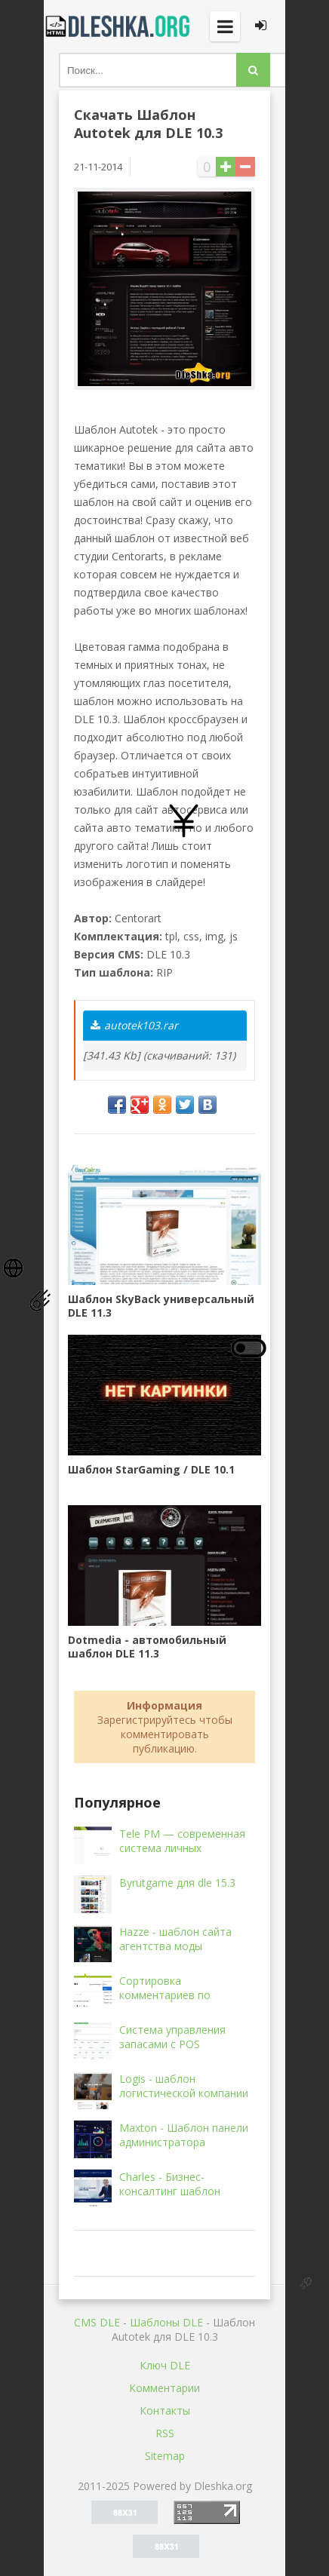  Describe the element at coordinates (183, 820) in the screenshot. I see `view prices in Japanese yen` at that location.